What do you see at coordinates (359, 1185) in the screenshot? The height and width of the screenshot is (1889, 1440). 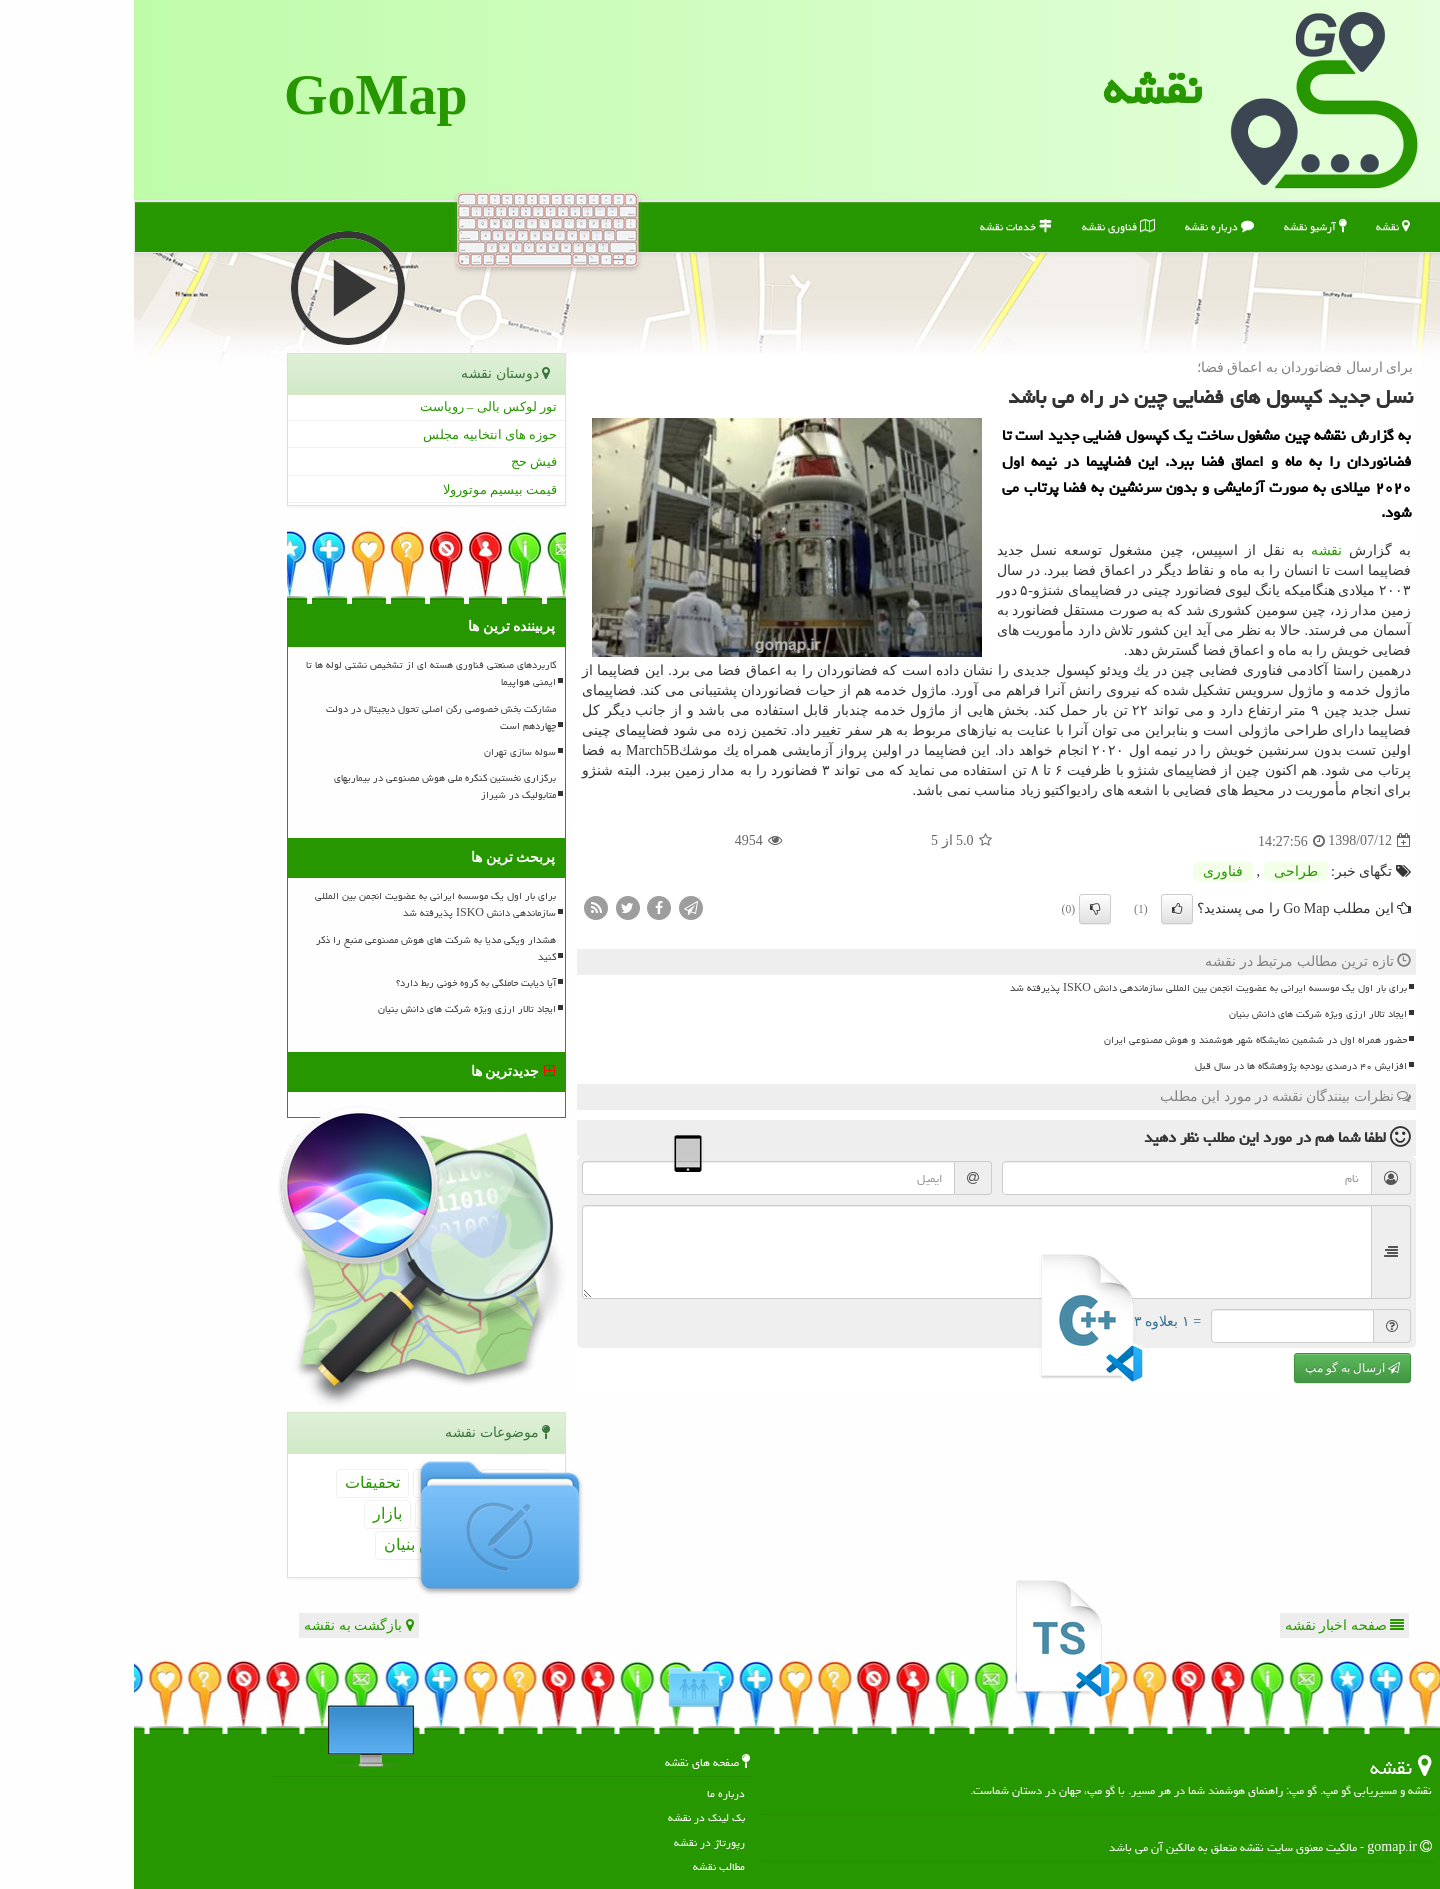 I see `open Siri settings and preferences` at bounding box center [359, 1185].